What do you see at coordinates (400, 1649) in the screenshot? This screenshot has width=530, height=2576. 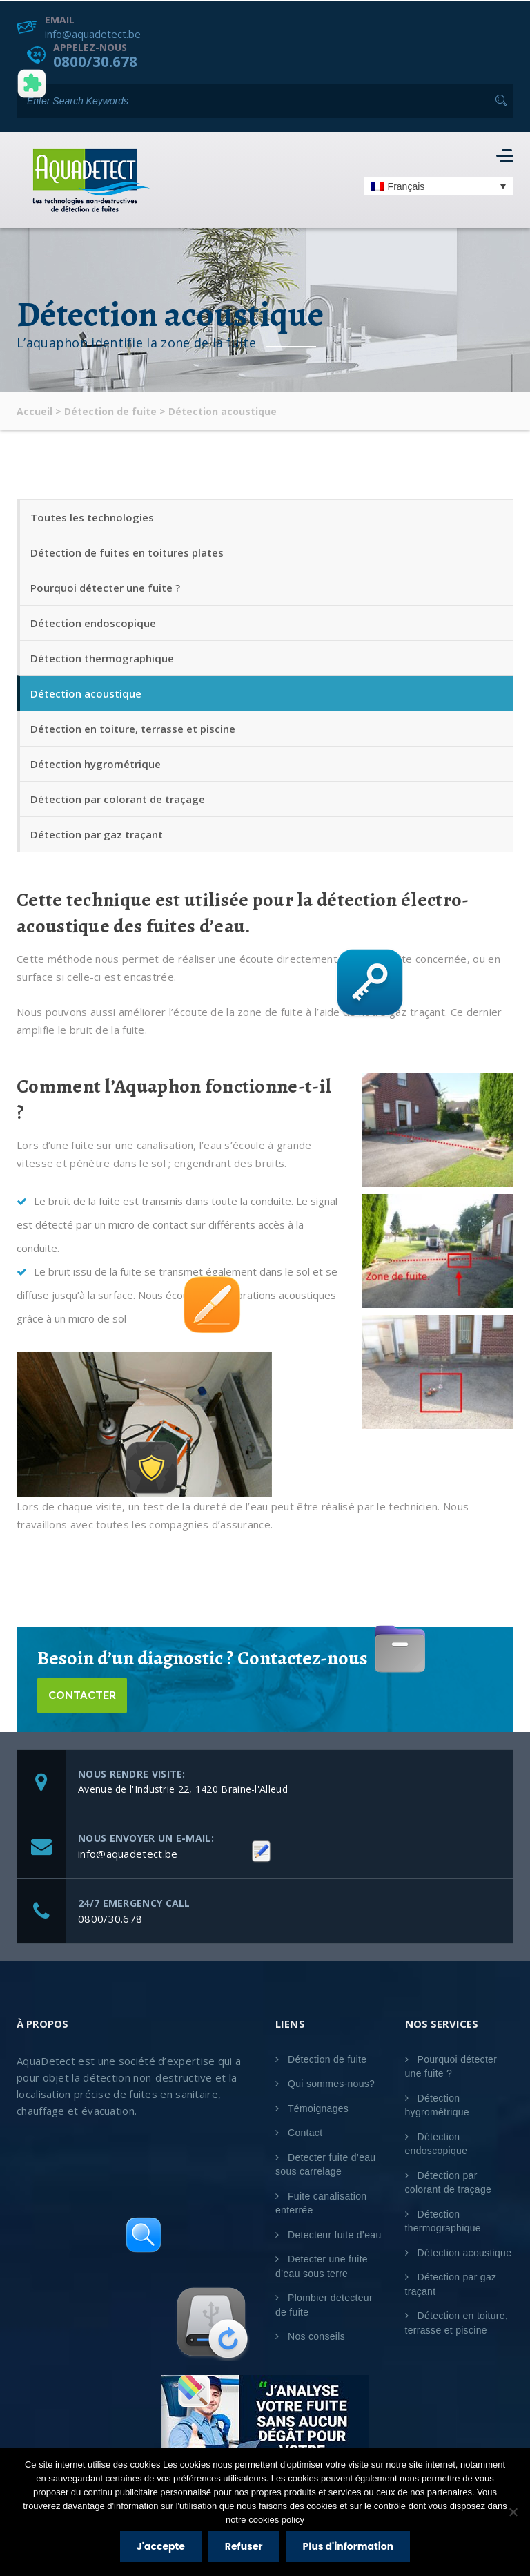 I see `open the file manager application` at bounding box center [400, 1649].